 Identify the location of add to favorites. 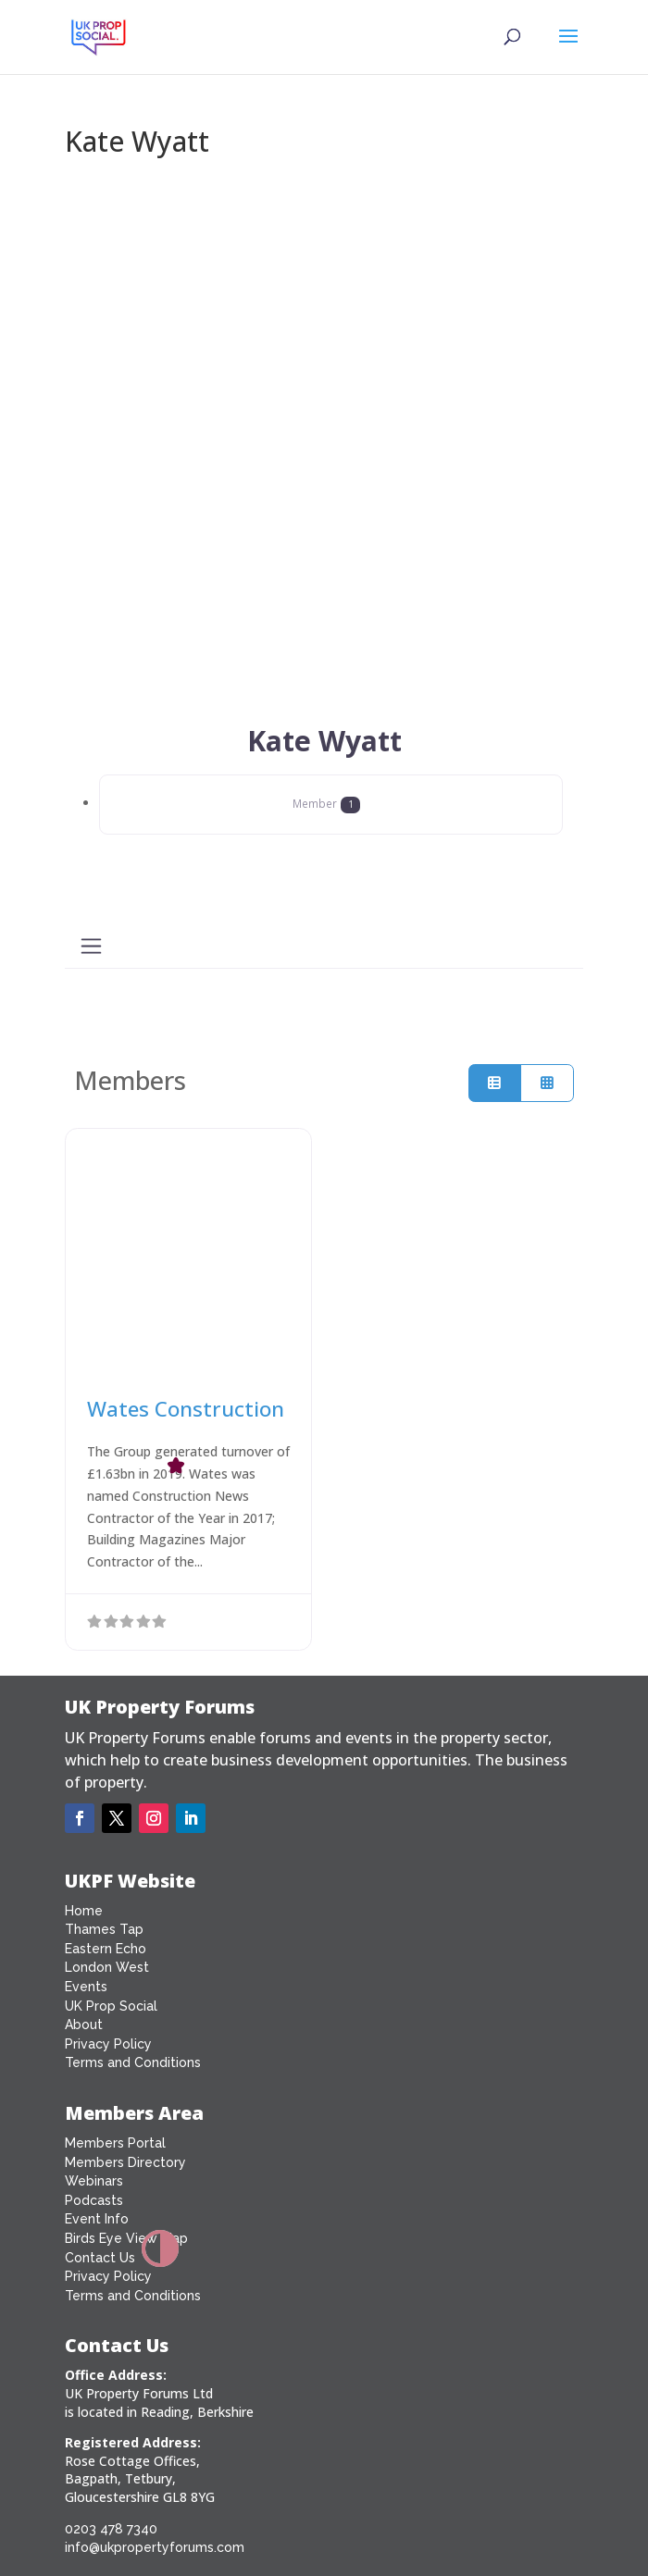
(176, 1466).